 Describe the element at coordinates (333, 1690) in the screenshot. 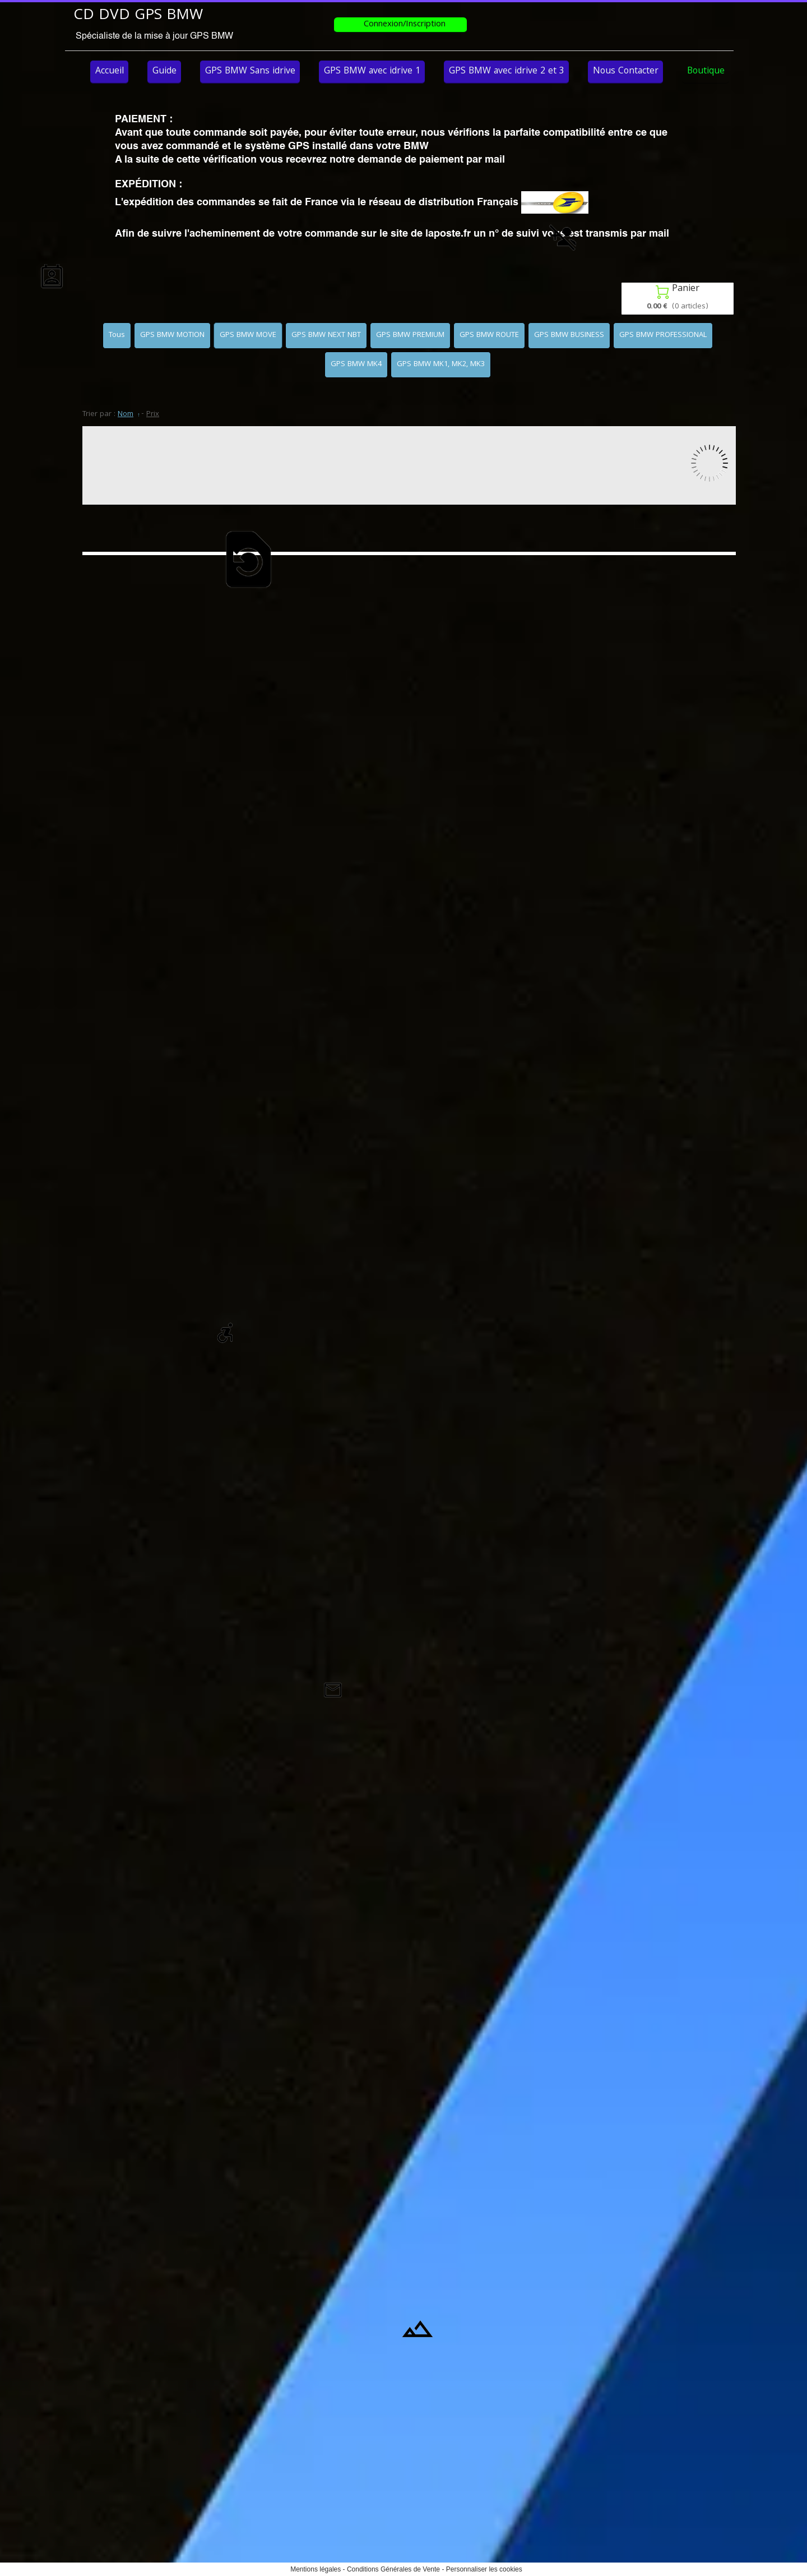

I see `open your email inbox` at that location.